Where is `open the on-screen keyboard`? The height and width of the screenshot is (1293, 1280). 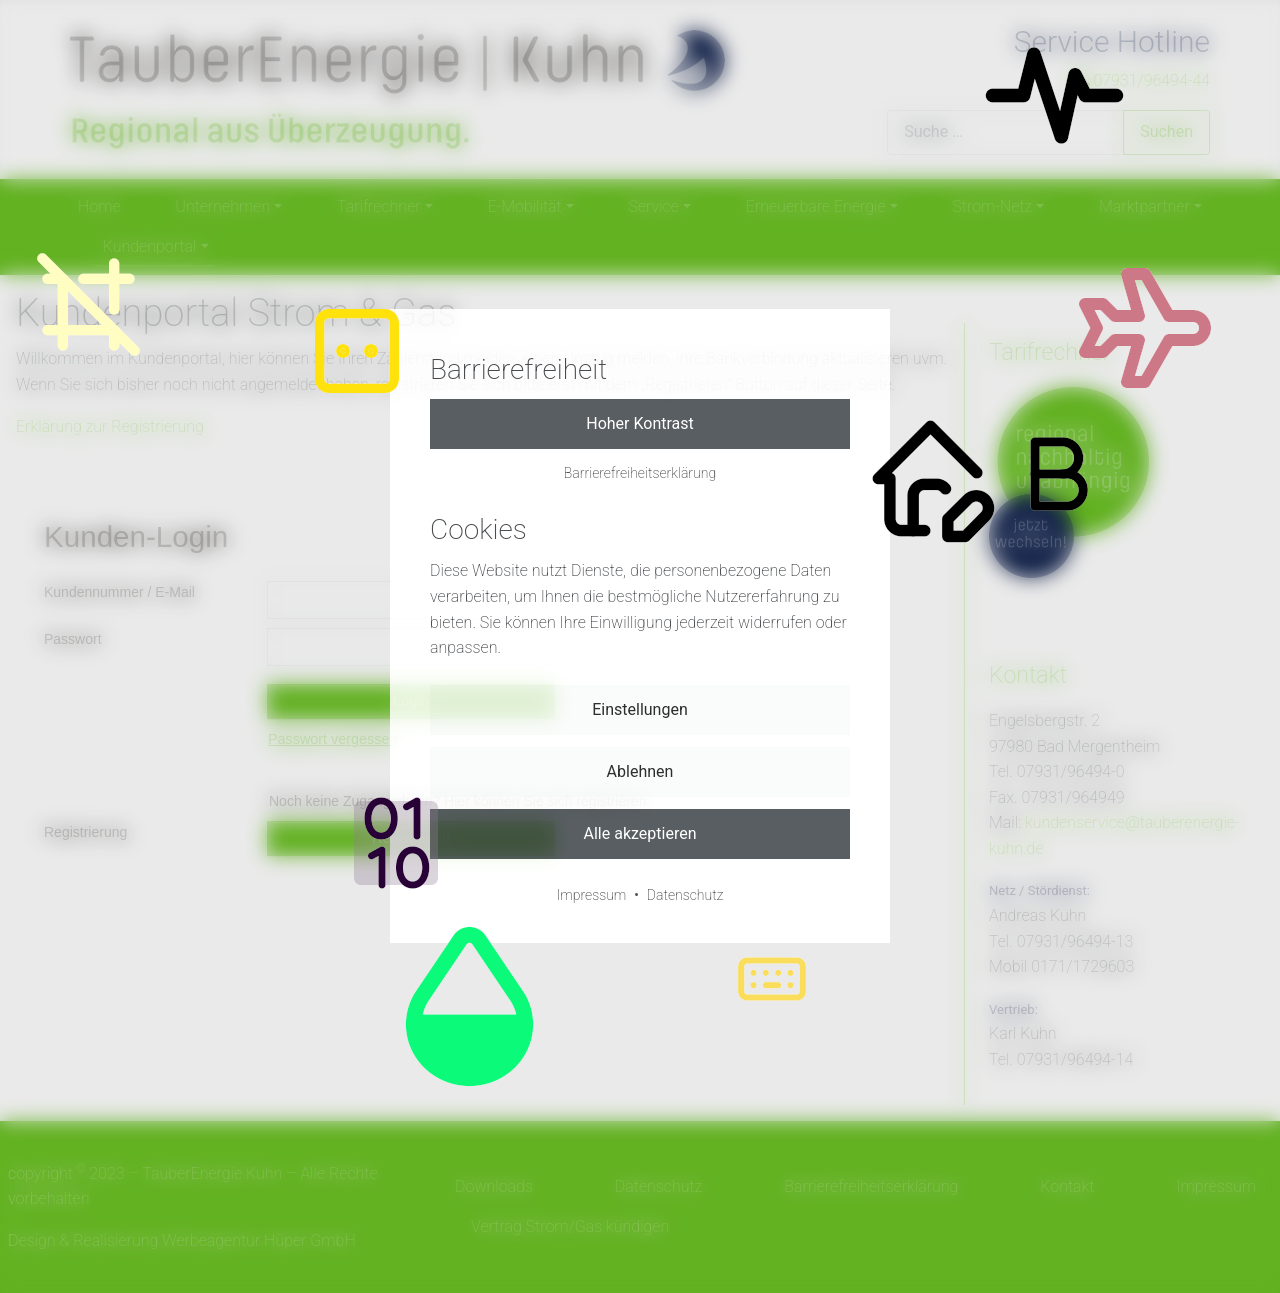
open the on-screen keyboard is located at coordinates (772, 979).